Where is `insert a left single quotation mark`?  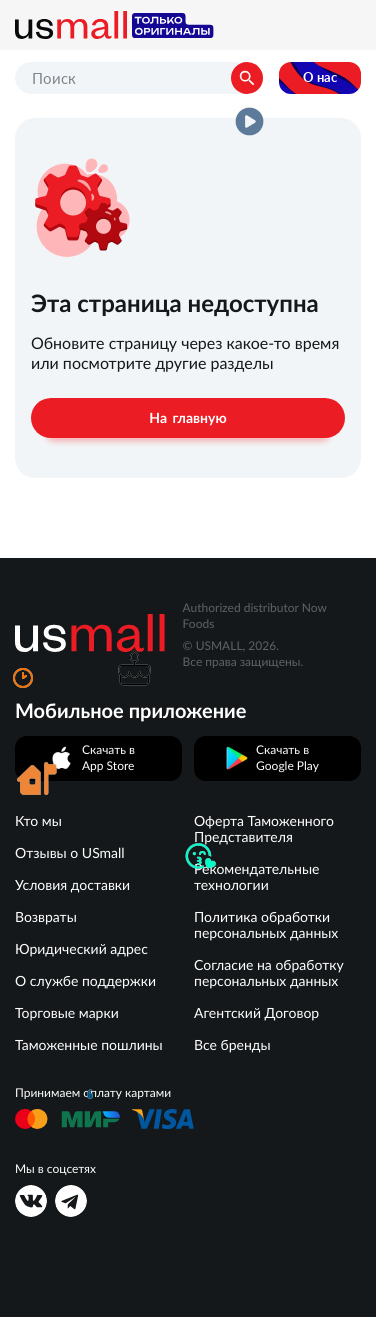 insert a left single quotation mark is located at coordinates (90, 1094).